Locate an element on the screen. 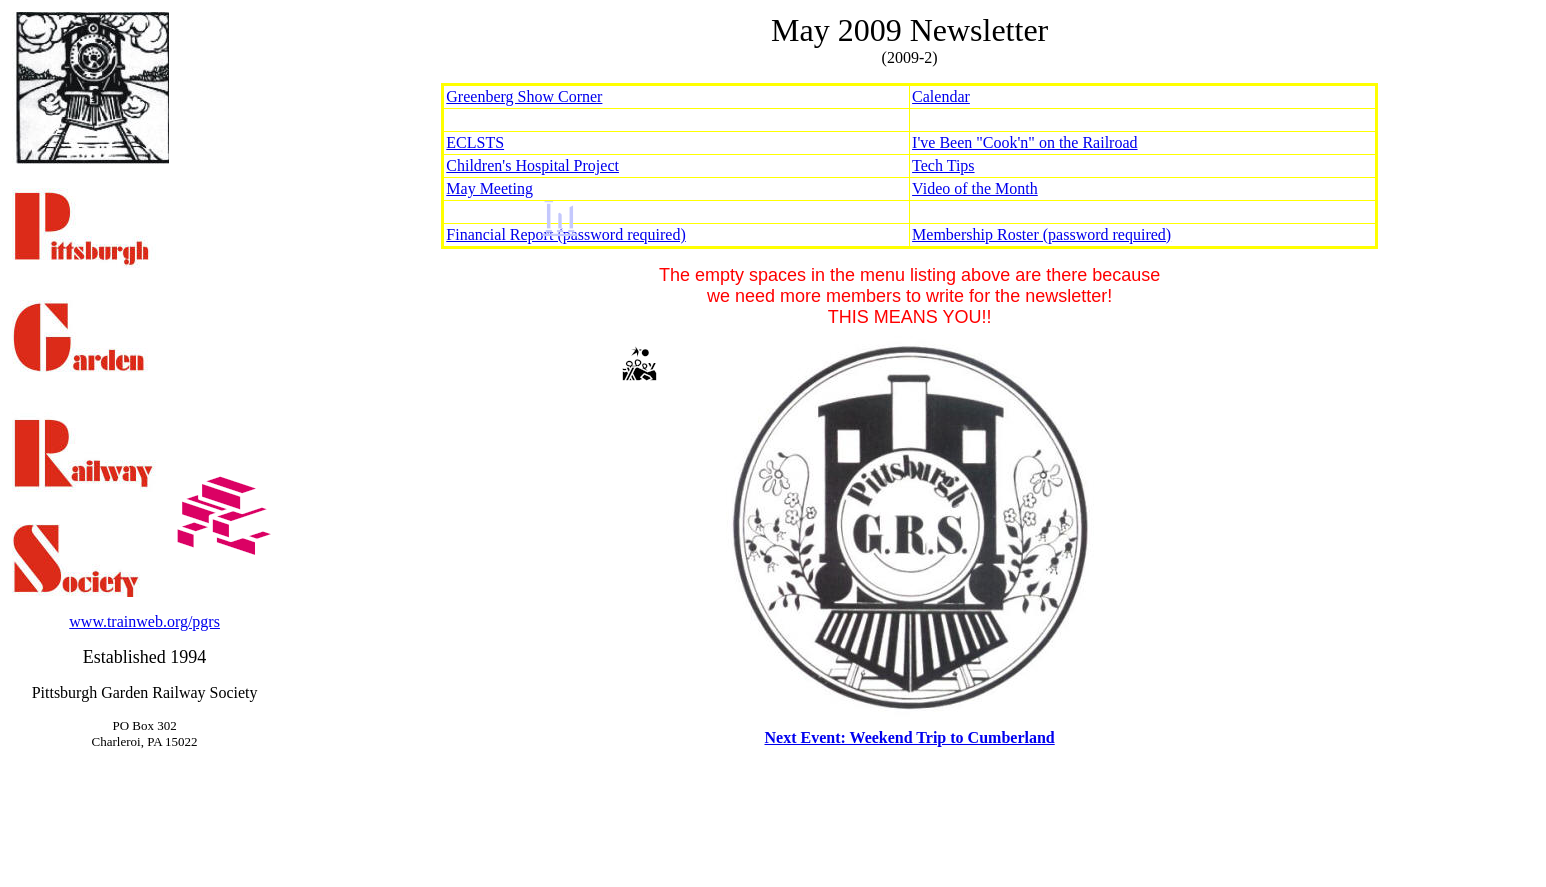 The height and width of the screenshot is (887, 1546). access historical or classical content is located at coordinates (560, 218).